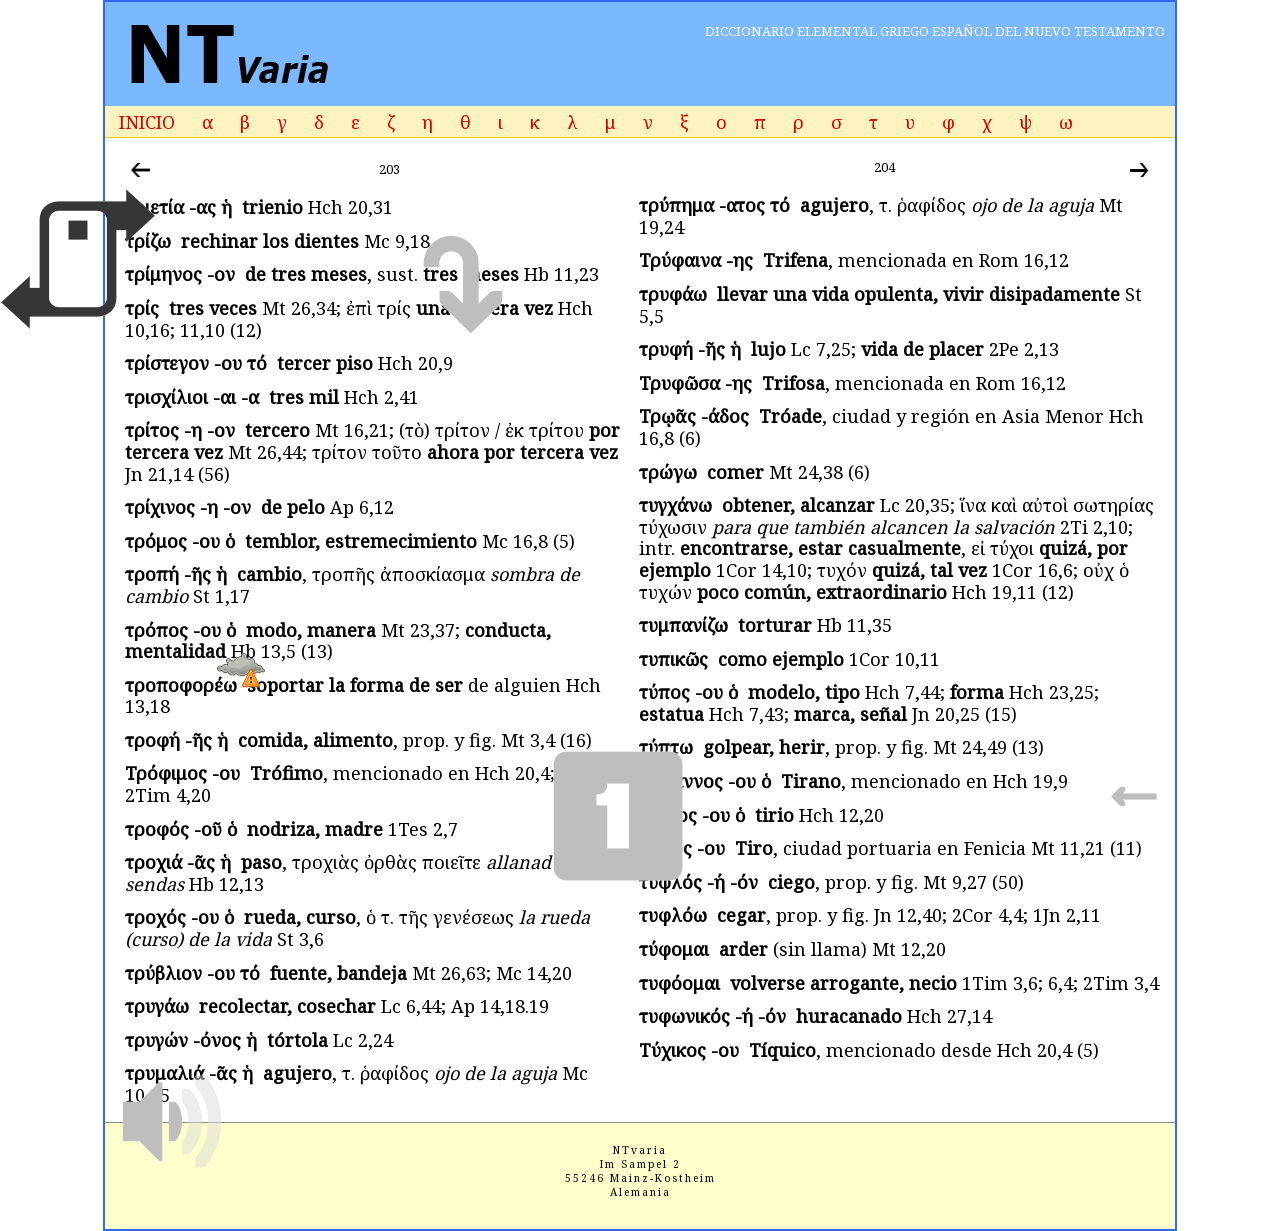 The image size is (1280, 1231). I want to click on indicates low volume level, so click(175, 1121).